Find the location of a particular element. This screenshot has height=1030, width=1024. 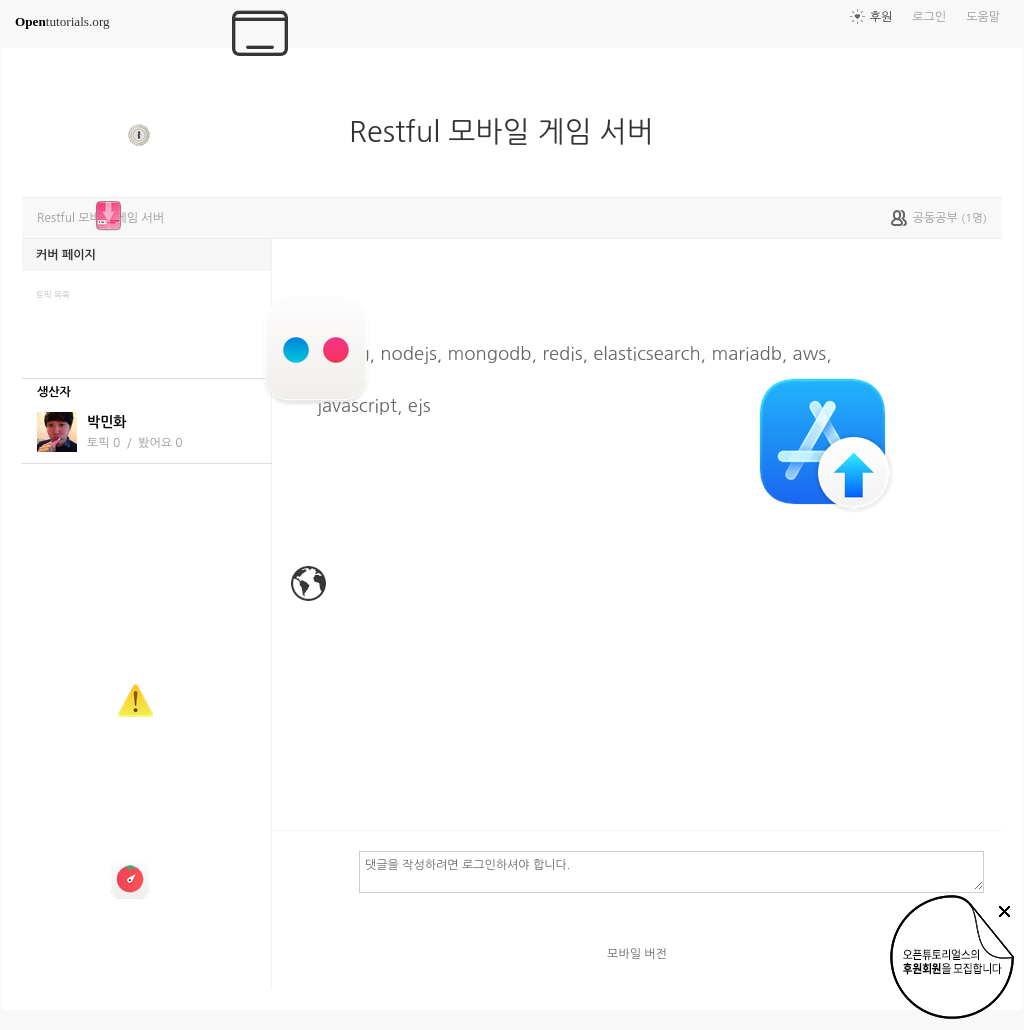

indicates a warning or caution message is located at coordinates (135, 700).